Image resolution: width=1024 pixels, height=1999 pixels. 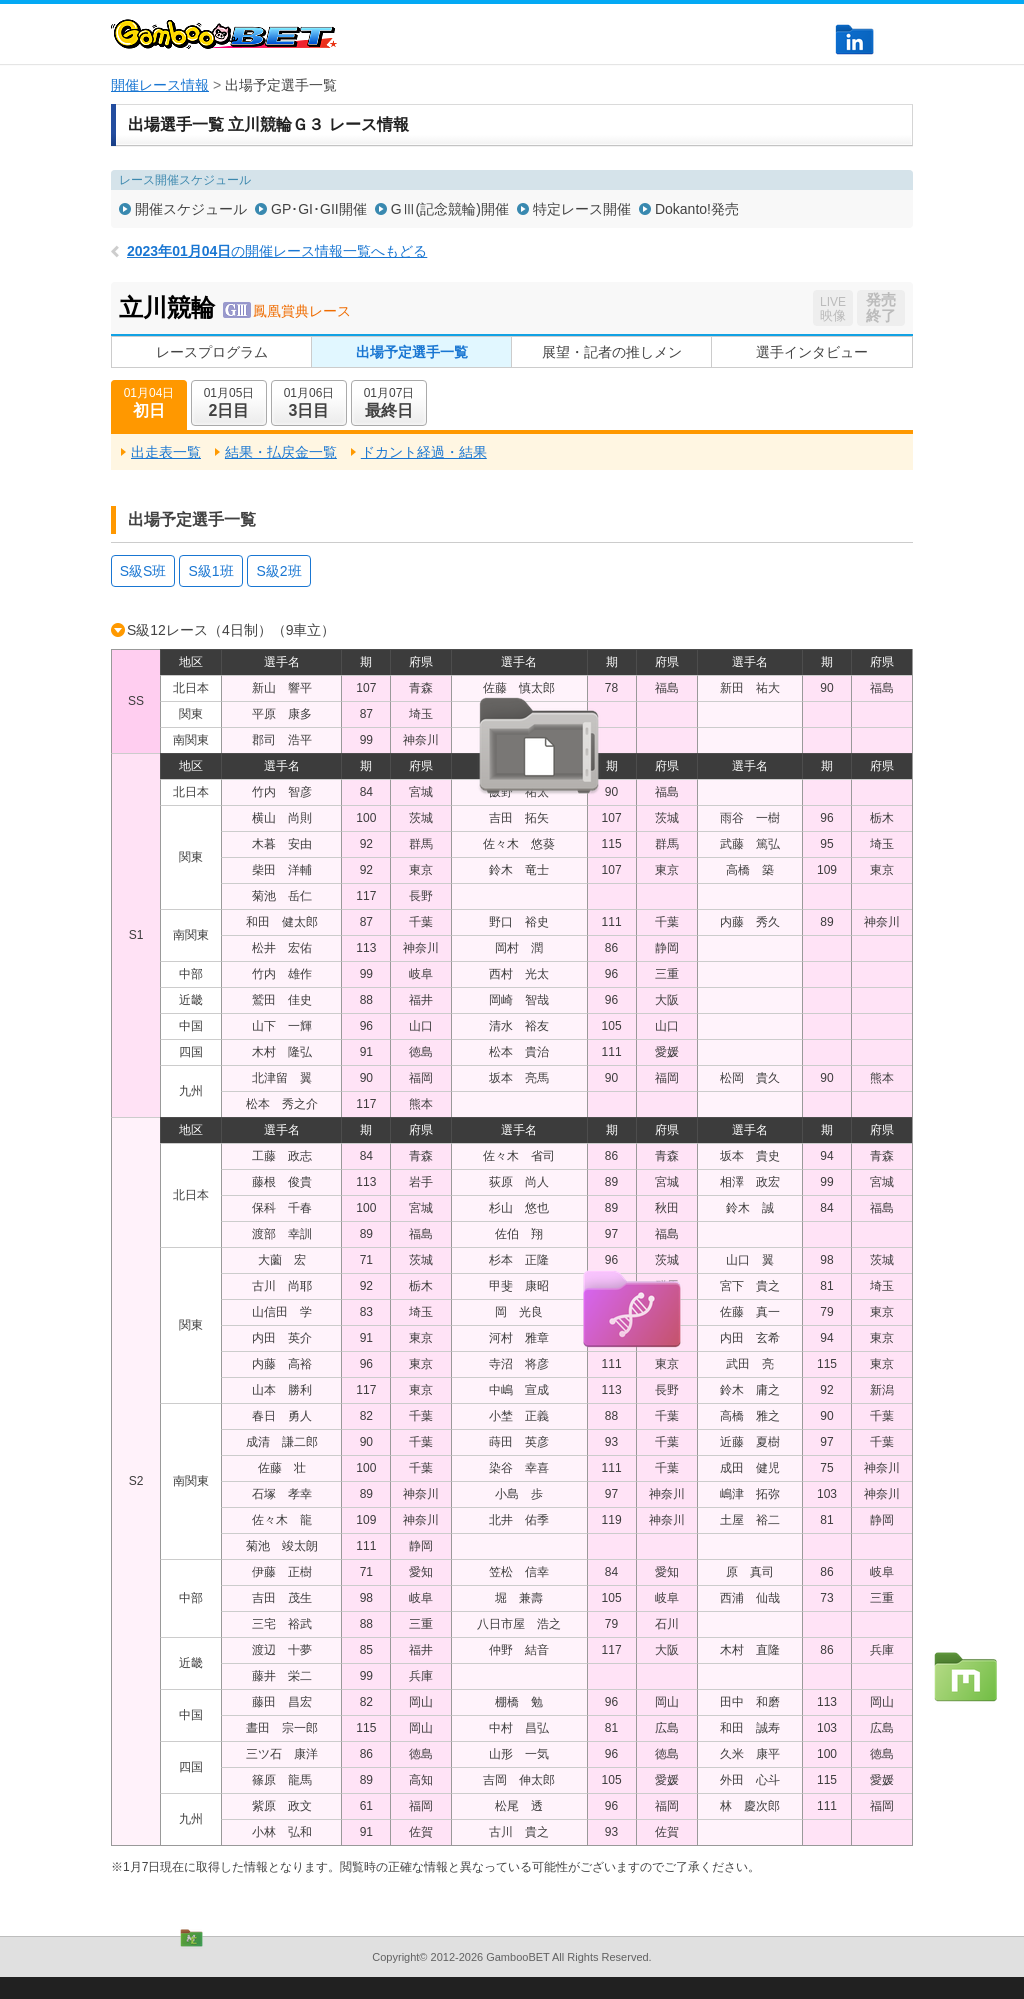 What do you see at coordinates (538, 747) in the screenshot?
I see `open a secure vault folder` at bounding box center [538, 747].